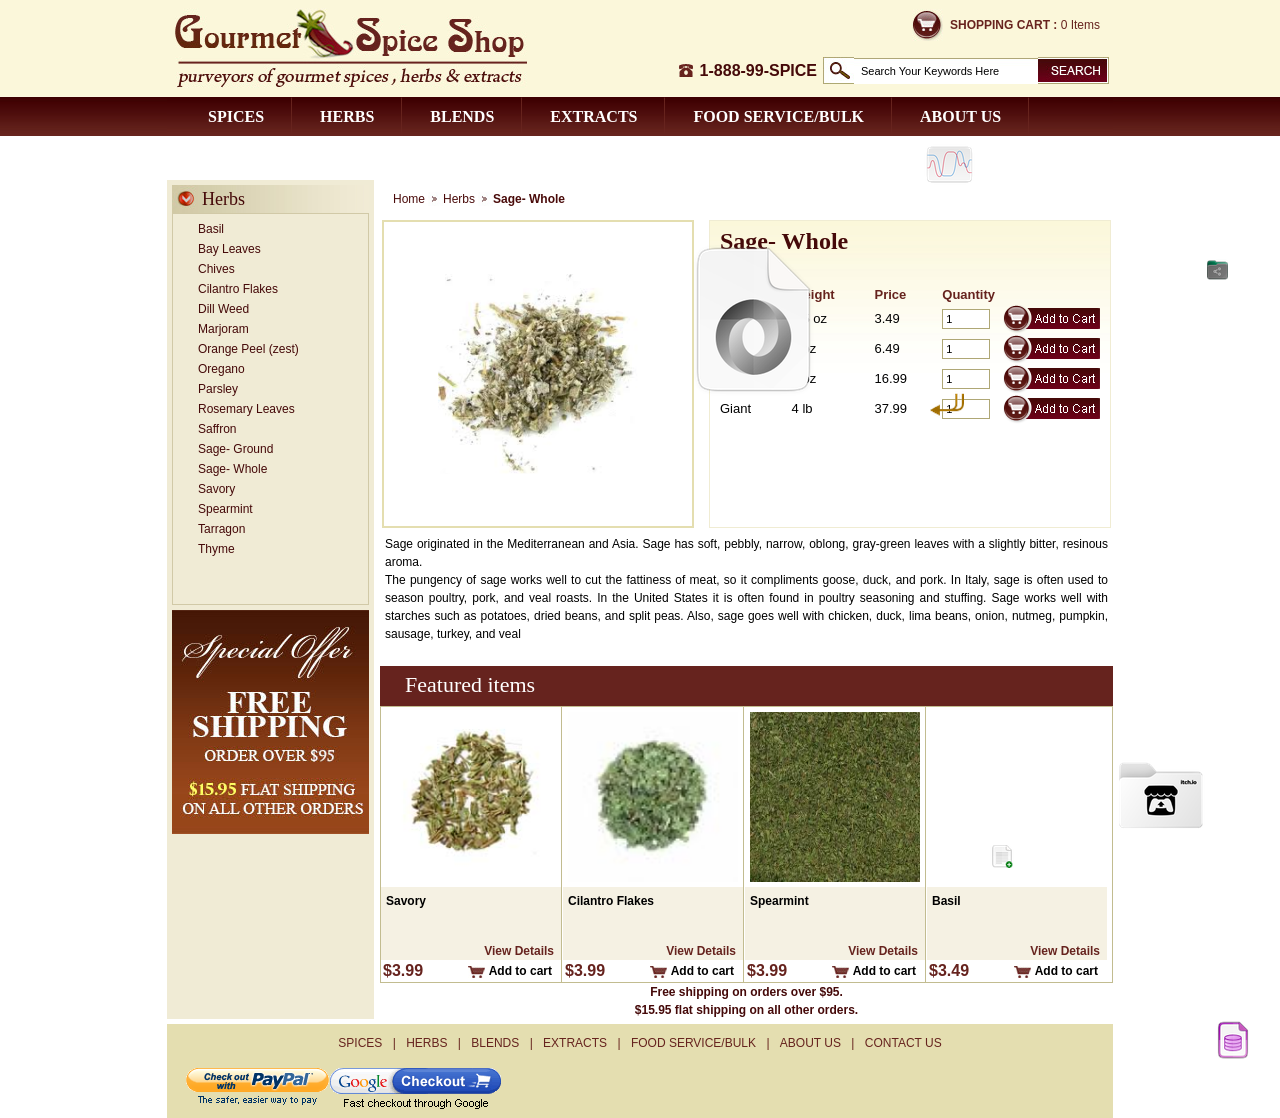  Describe the element at coordinates (949, 164) in the screenshot. I see `open power statistics app` at that location.